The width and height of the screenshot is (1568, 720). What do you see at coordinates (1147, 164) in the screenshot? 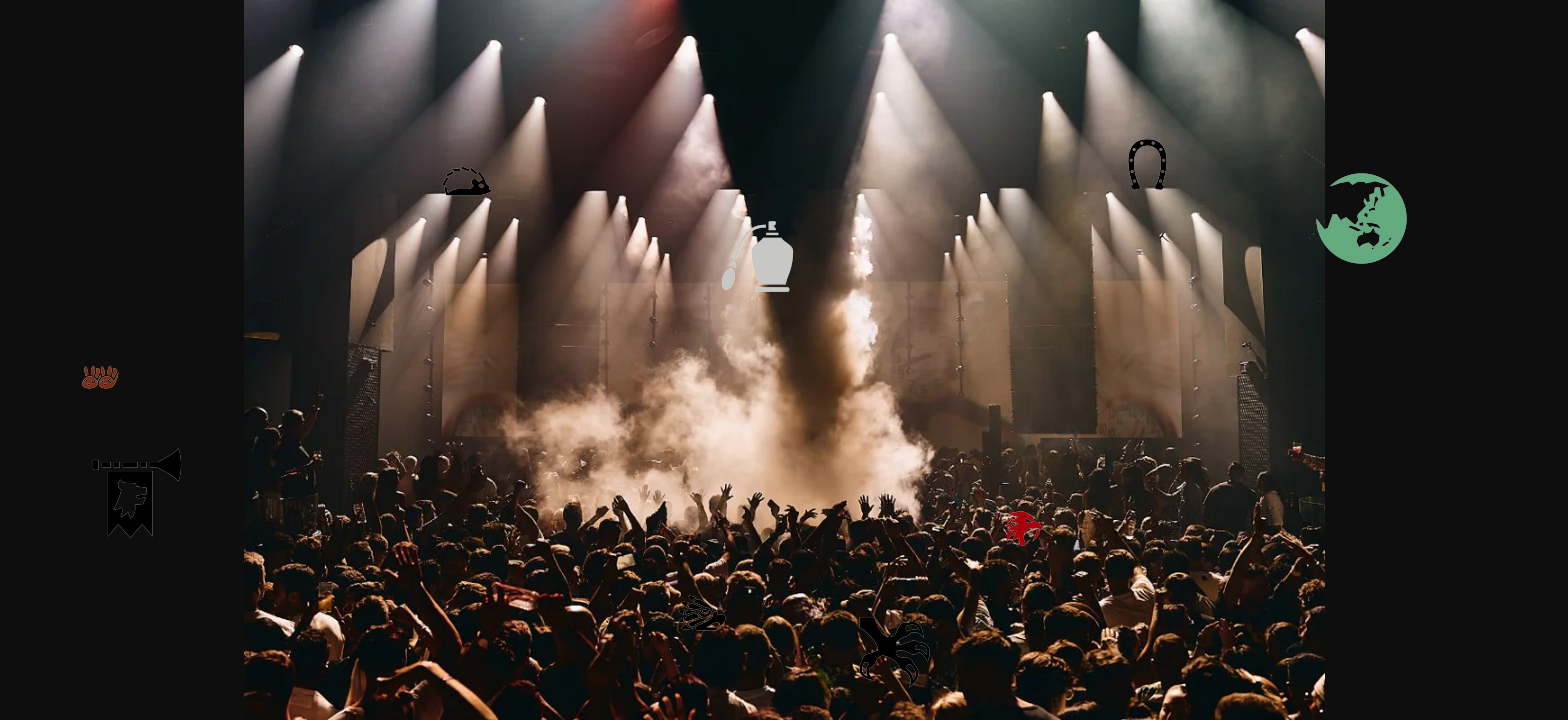
I see `access luck or fortune-related game features` at bounding box center [1147, 164].